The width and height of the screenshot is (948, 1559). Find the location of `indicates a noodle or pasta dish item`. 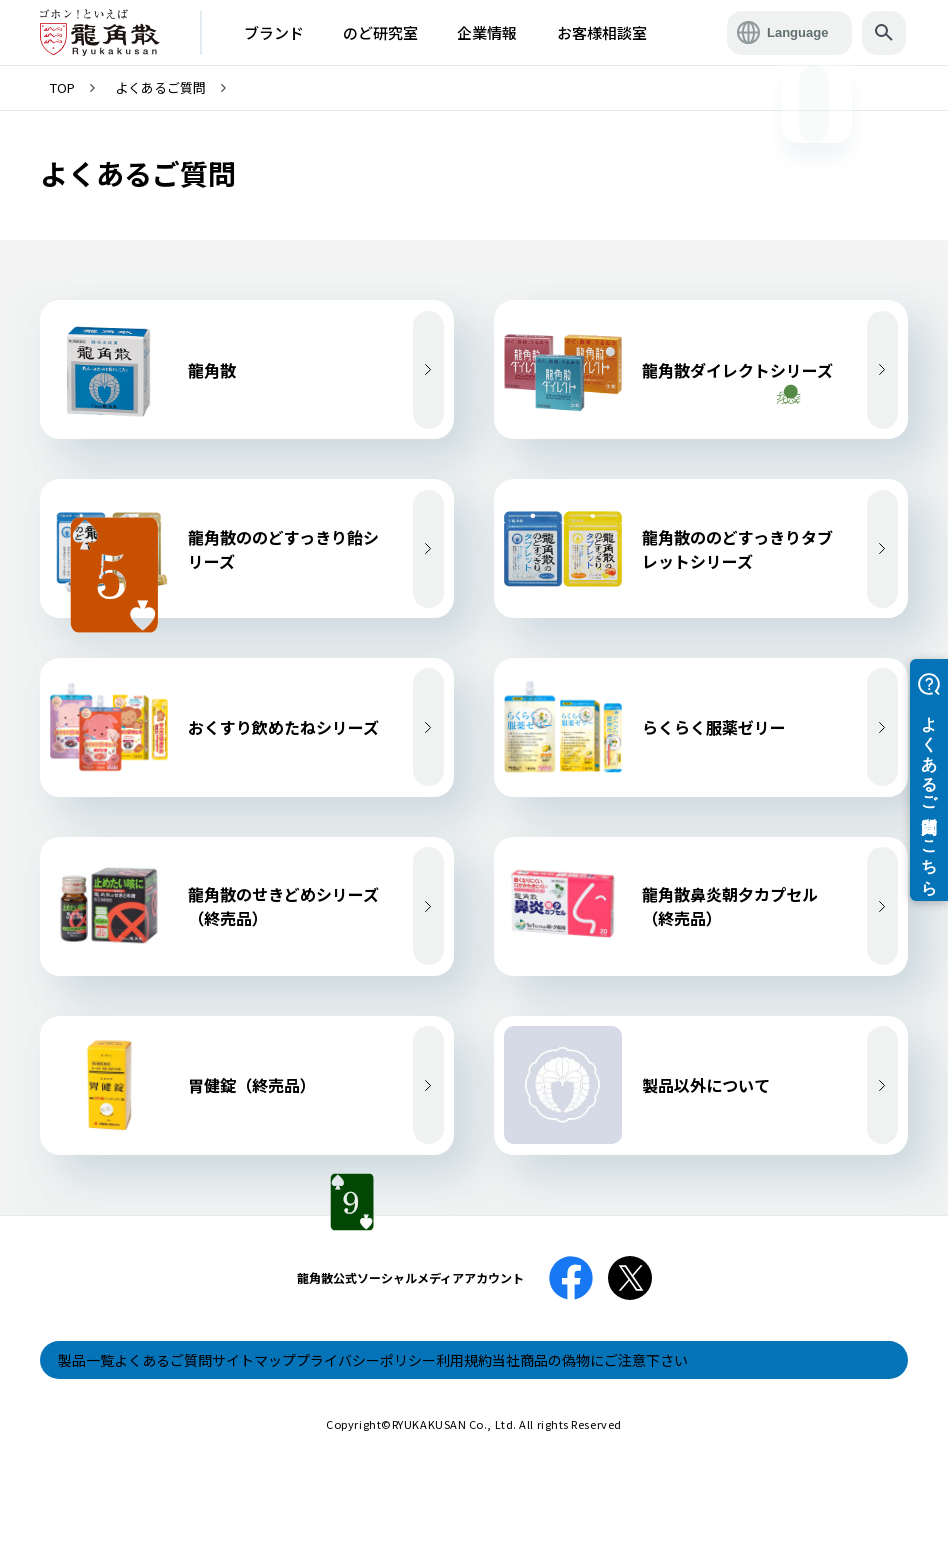

indicates a noodle or pasta dish item is located at coordinates (788, 392).